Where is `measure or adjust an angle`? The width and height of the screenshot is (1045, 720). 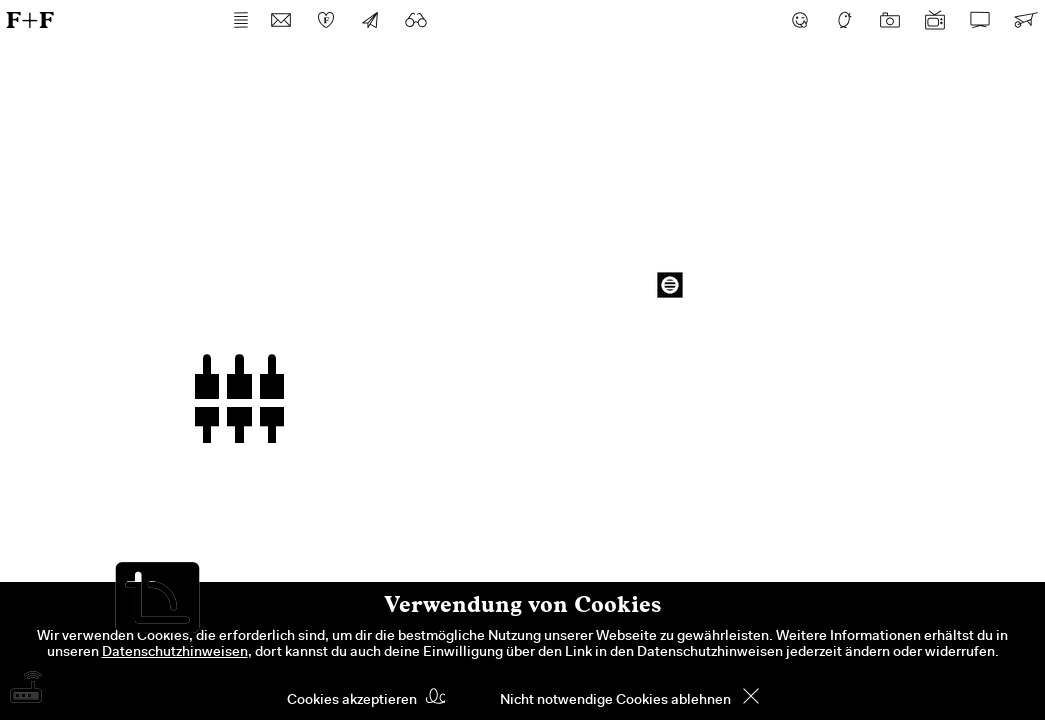 measure or adjust an angle is located at coordinates (157, 597).